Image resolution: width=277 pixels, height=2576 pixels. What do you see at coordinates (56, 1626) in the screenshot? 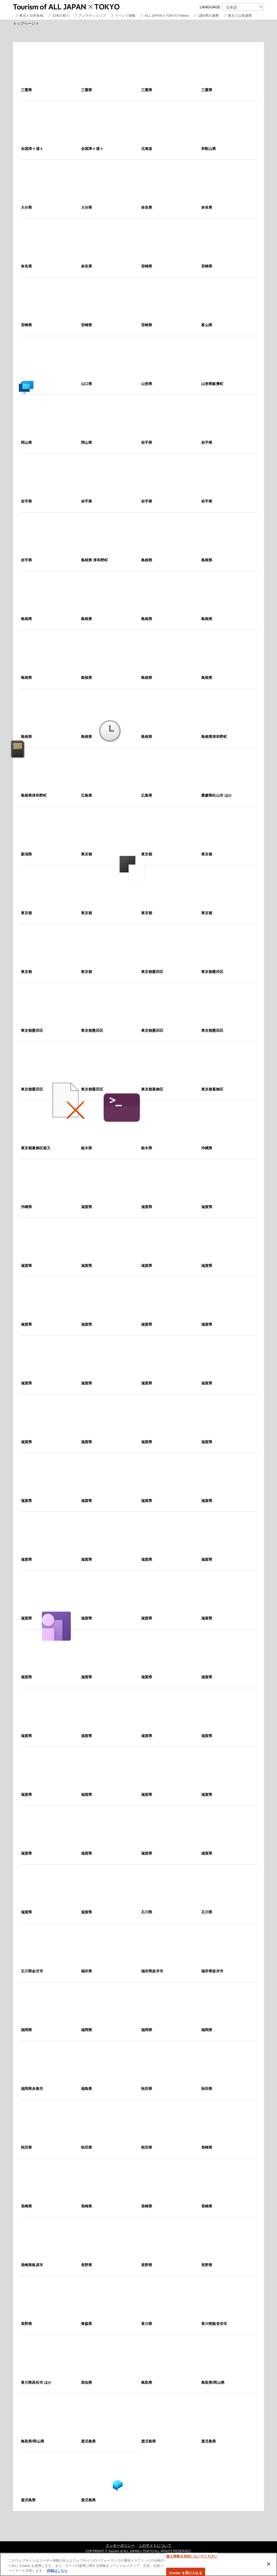
I see `open the CoreHR app` at bounding box center [56, 1626].